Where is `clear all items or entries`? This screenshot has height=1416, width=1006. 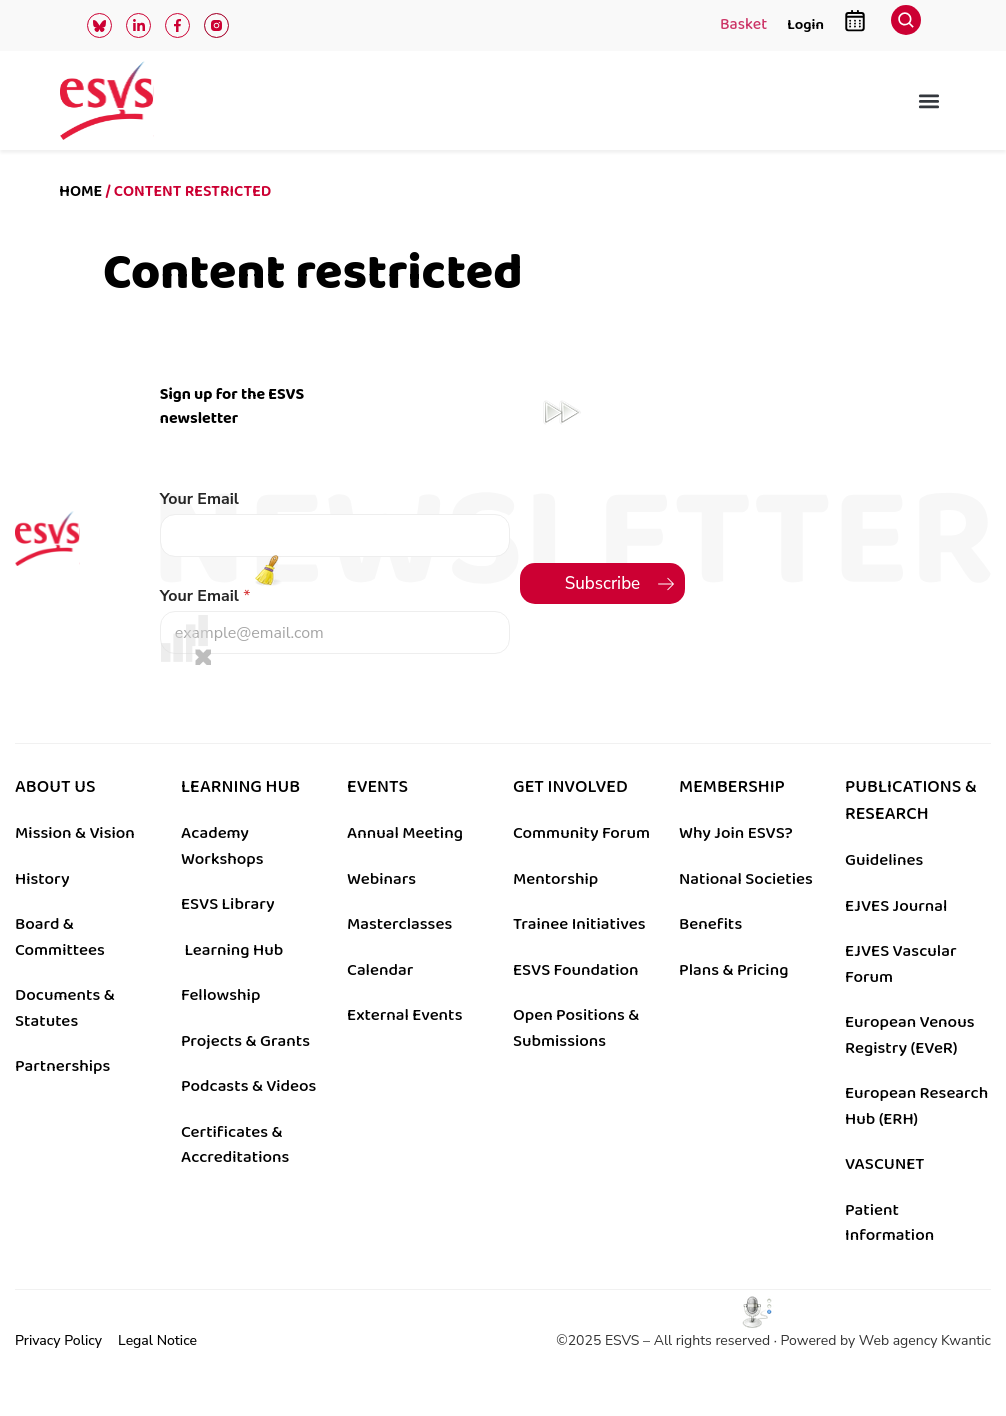 clear all items or entries is located at coordinates (268, 570).